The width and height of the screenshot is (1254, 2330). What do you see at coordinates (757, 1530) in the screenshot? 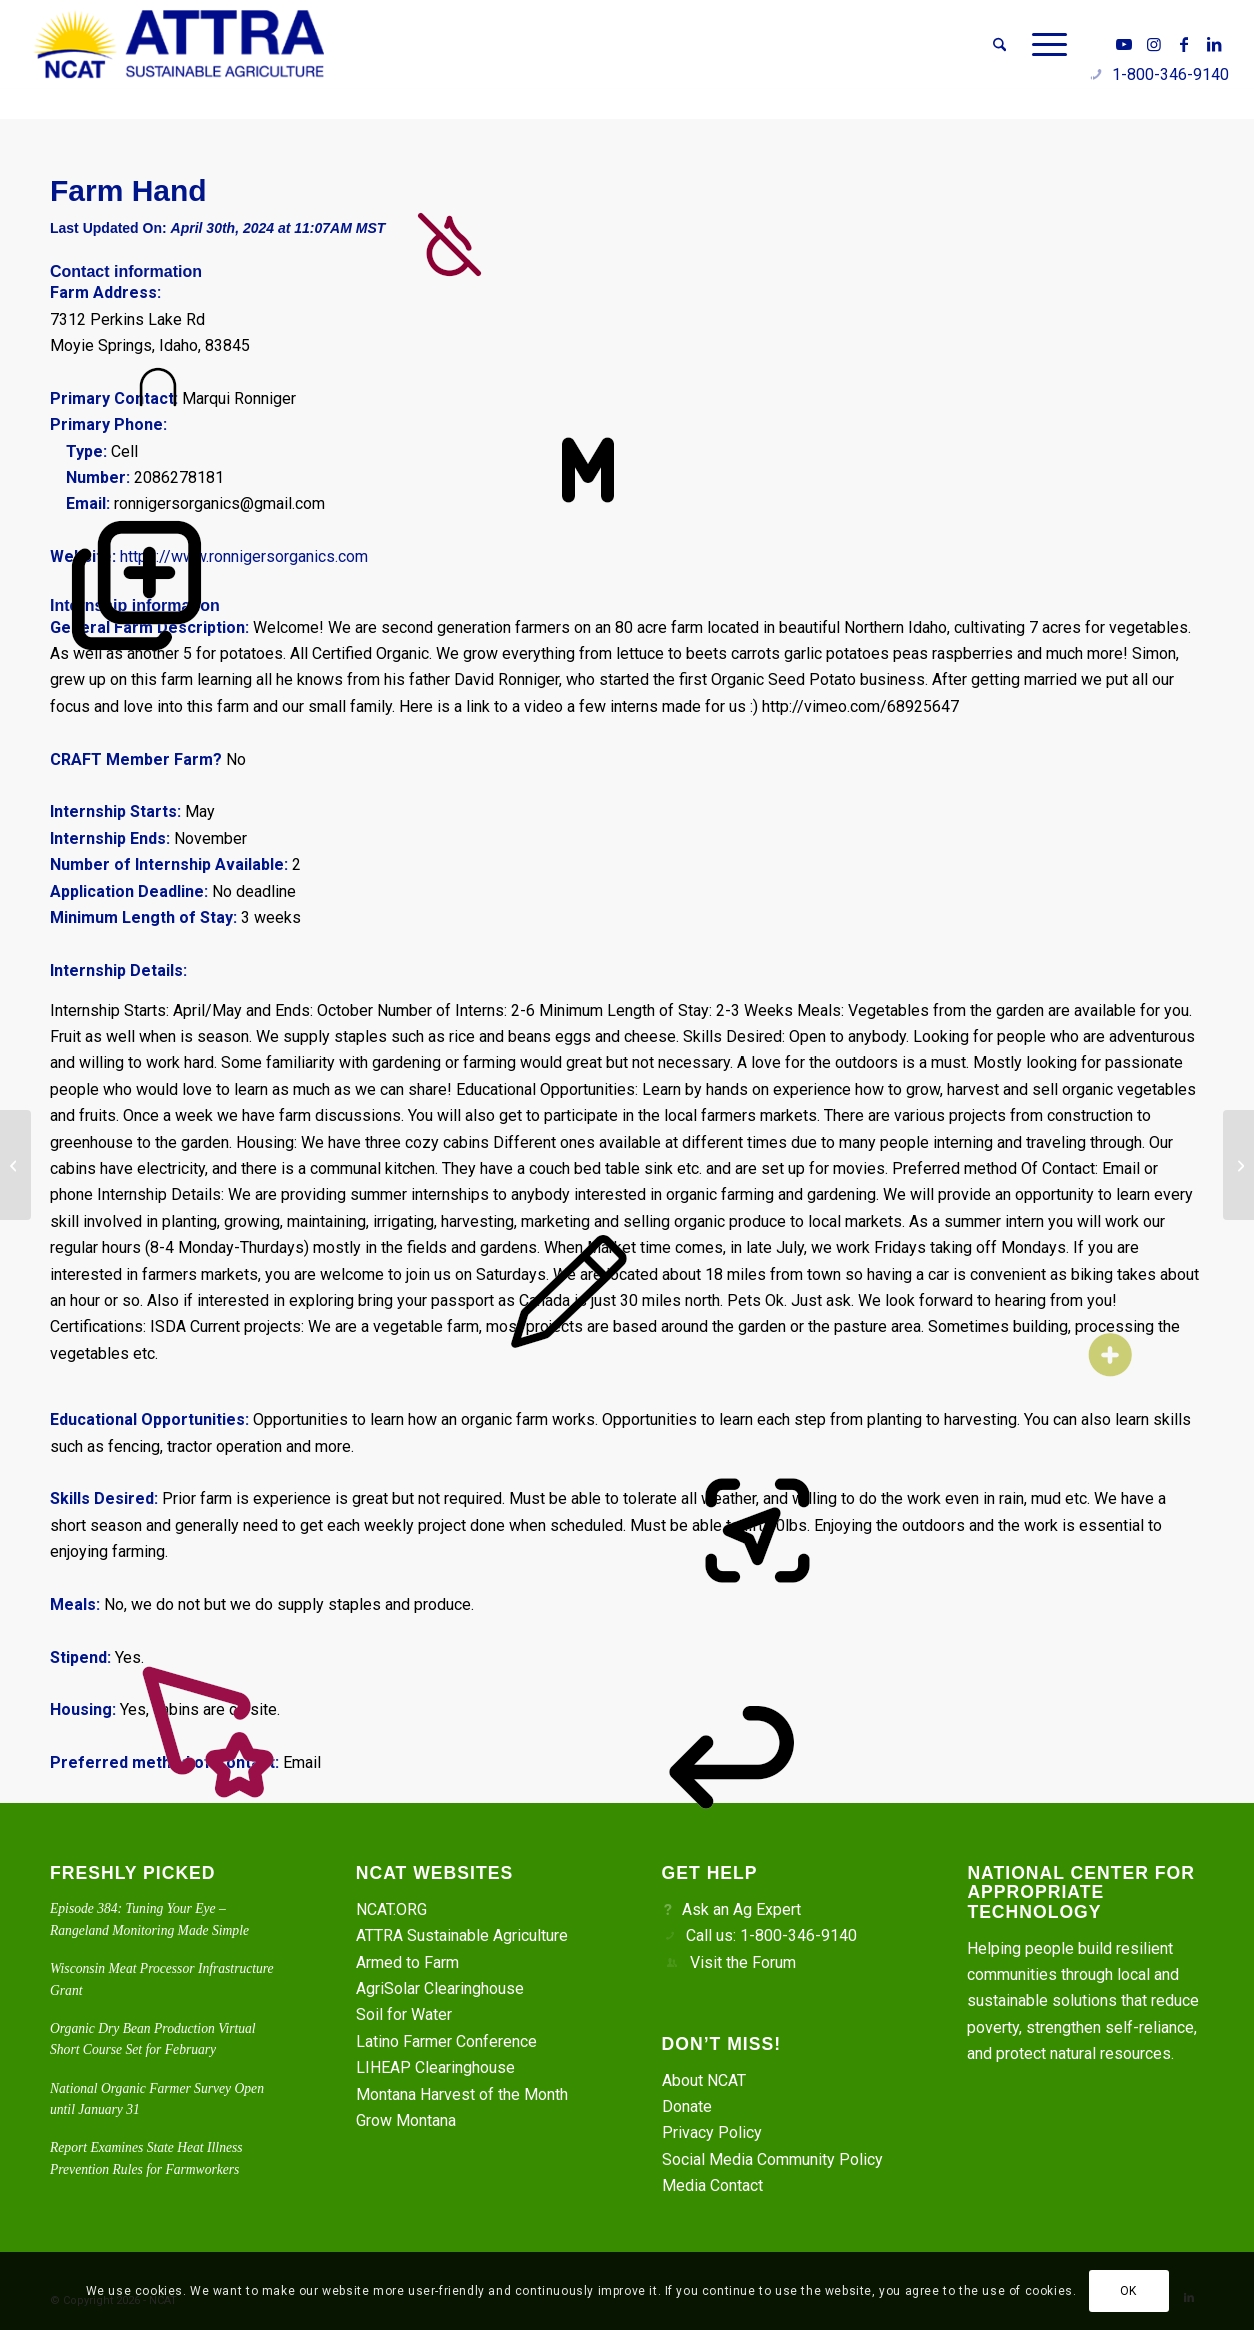
I see `scan to detect current location` at bounding box center [757, 1530].